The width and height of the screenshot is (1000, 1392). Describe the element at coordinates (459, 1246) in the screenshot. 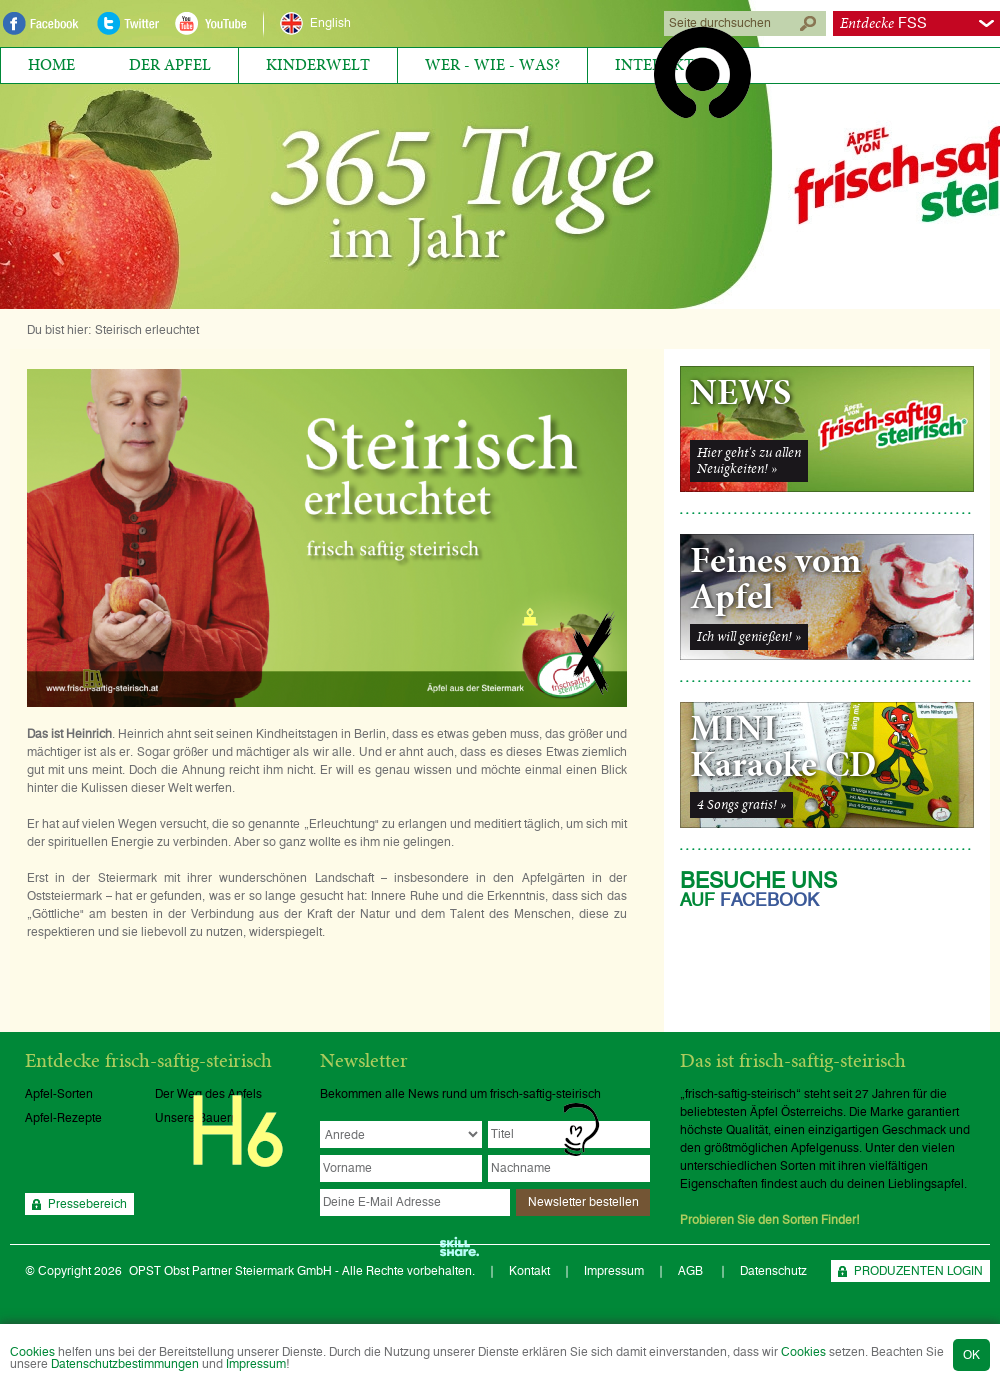

I see `open the Skillshare app` at that location.